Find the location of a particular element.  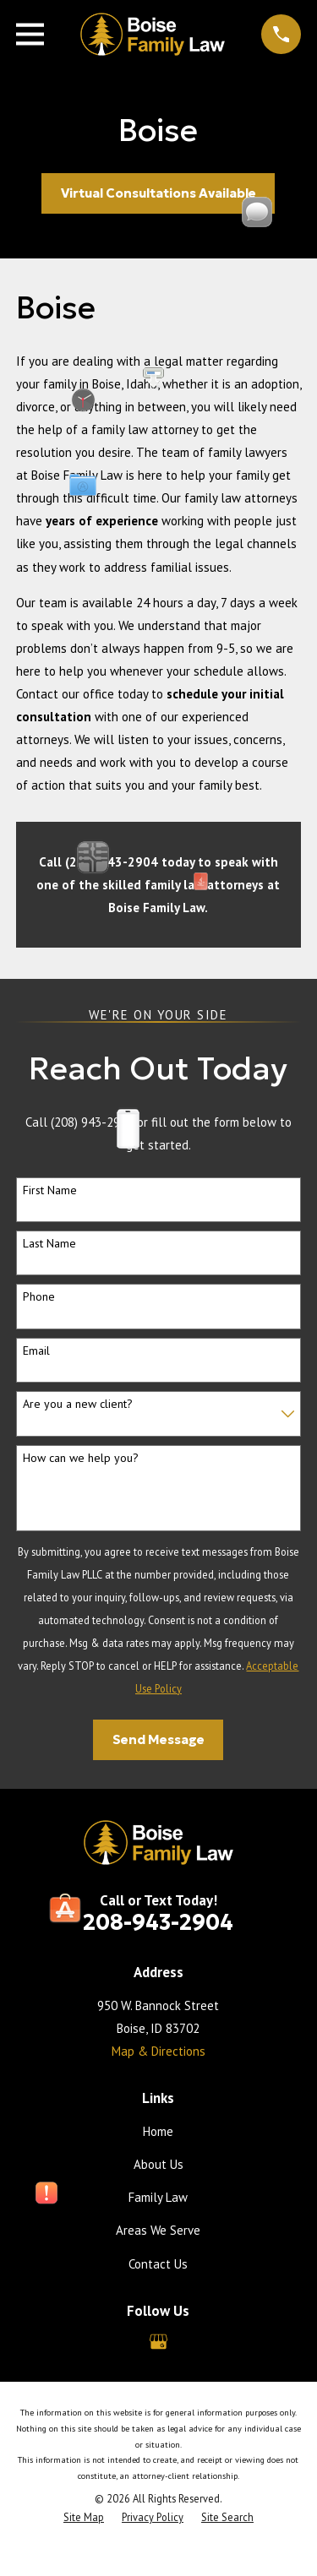

indicates a java source code file is located at coordinates (200, 881).